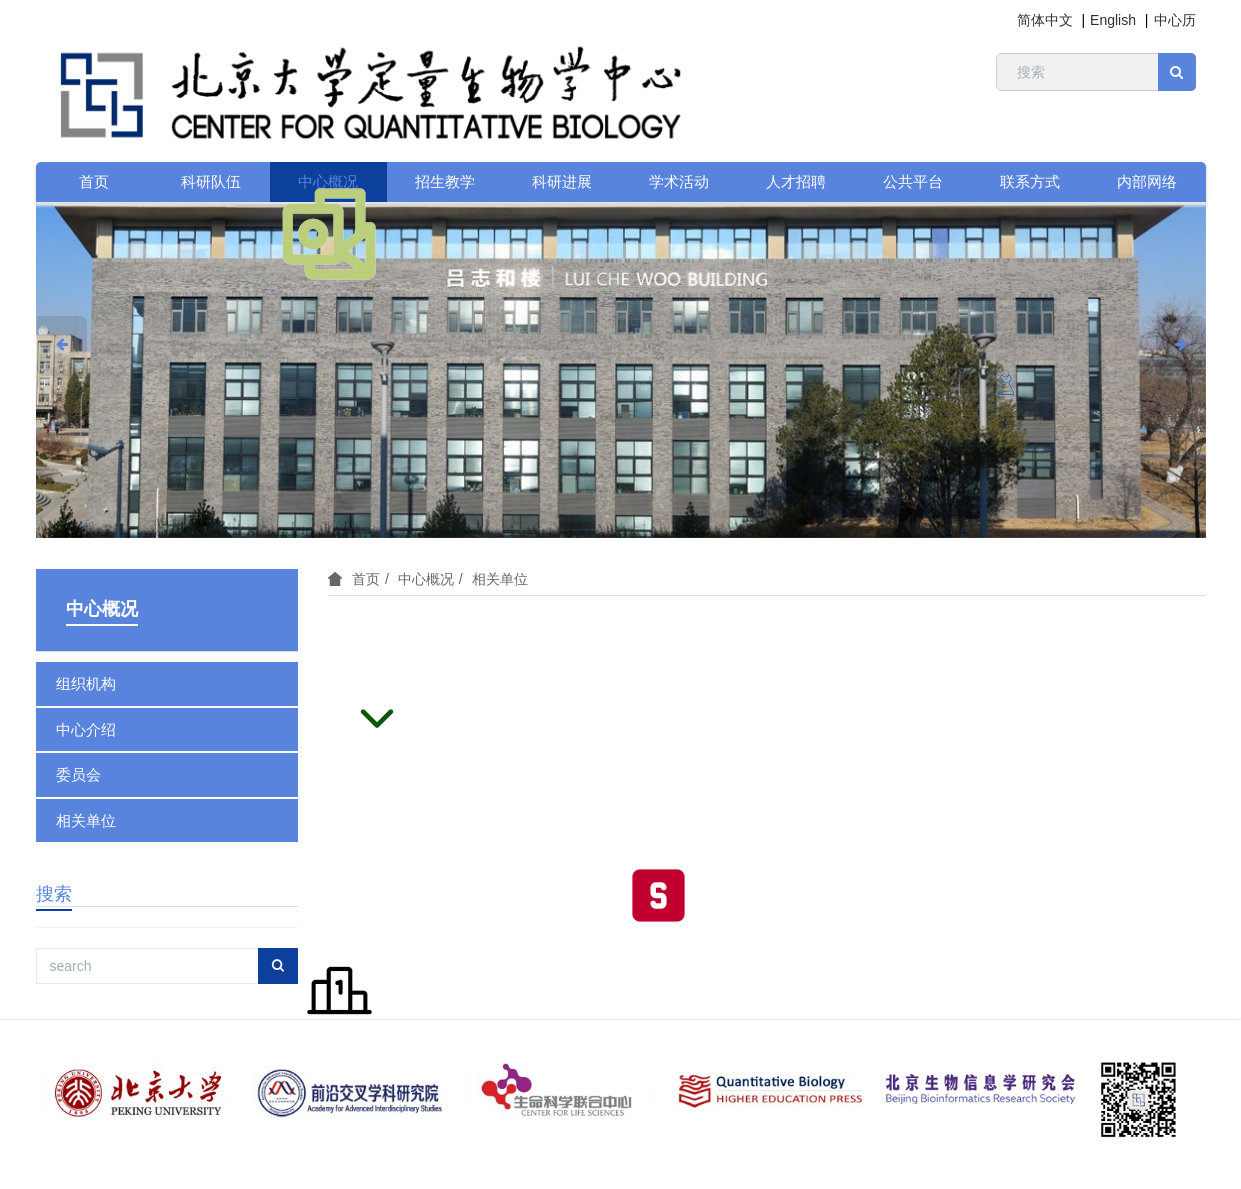  I want to click on indicates a section or item labeled "S", so click(658, 895).